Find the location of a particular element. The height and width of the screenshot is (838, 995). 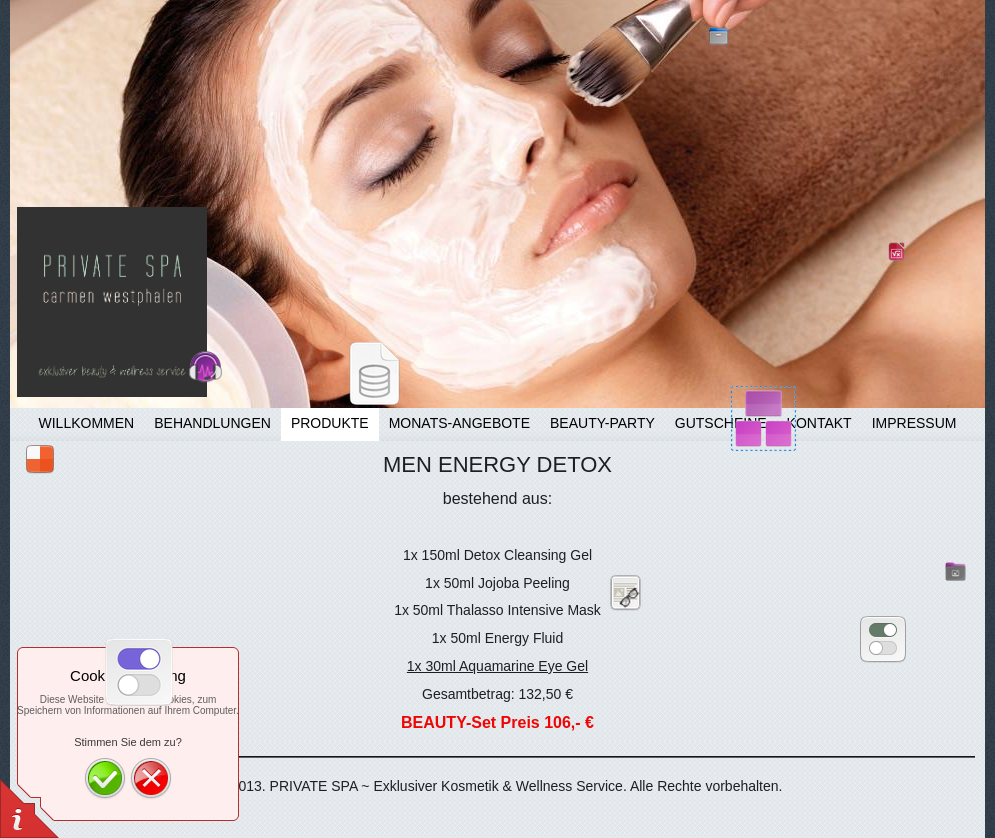

open the file manager application is located at coordinates (718, 35).